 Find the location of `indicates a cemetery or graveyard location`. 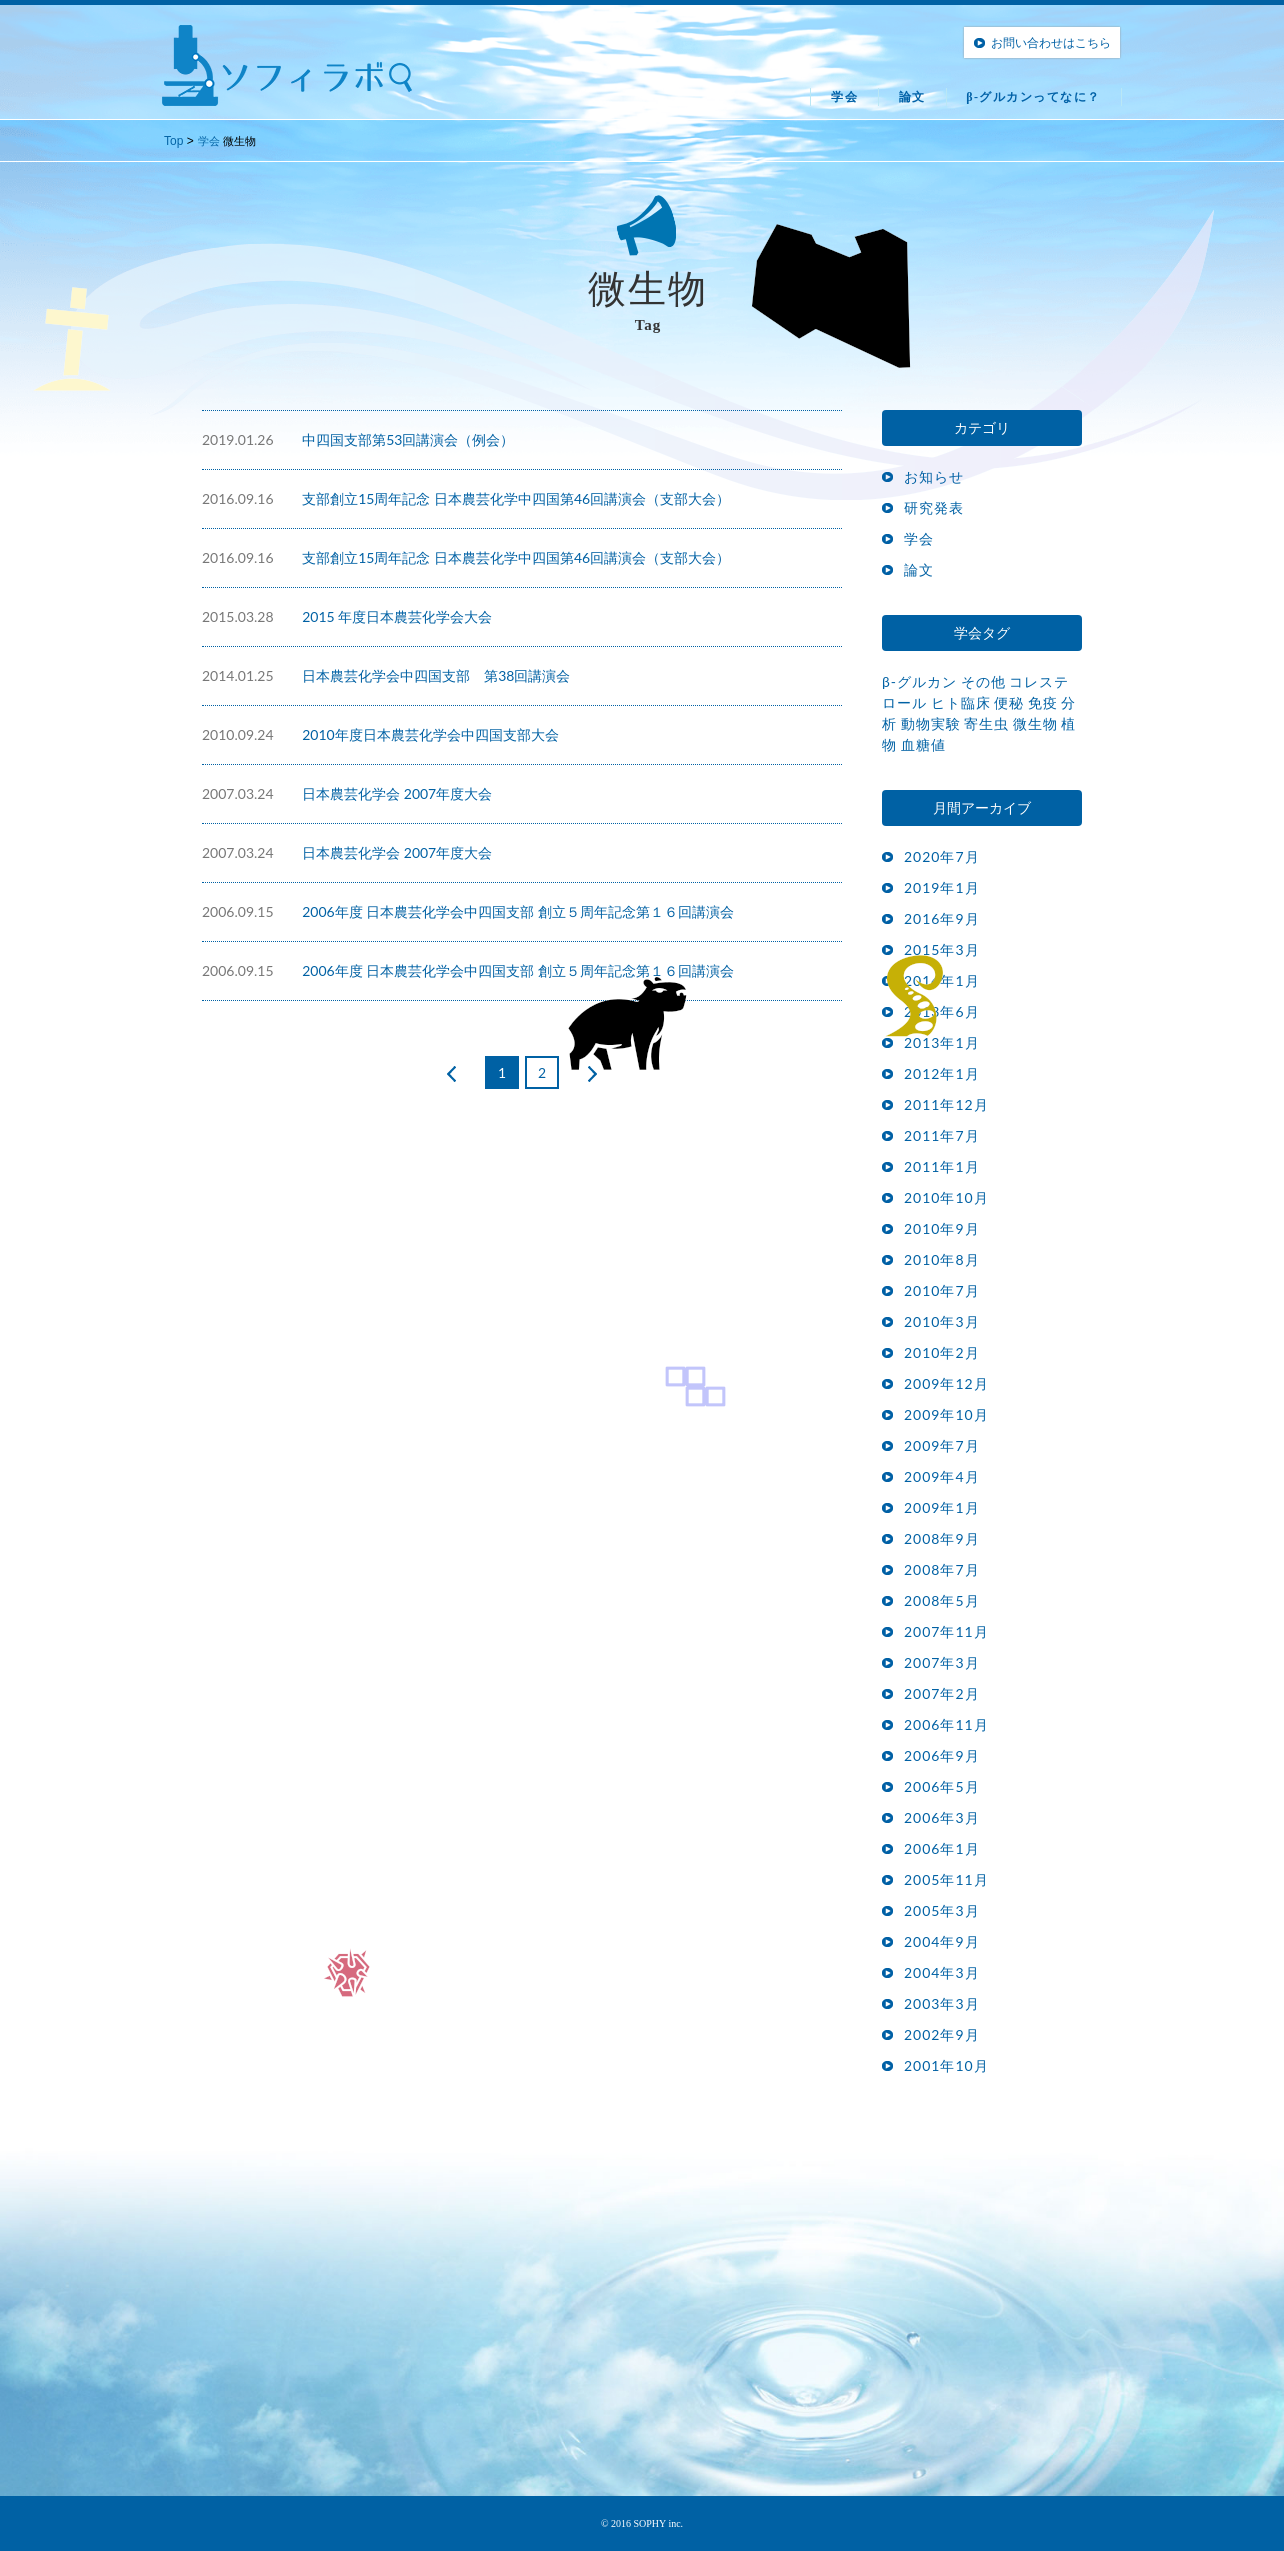

indicates a cemetery or graveyard location is located at coordinates (72, 339).